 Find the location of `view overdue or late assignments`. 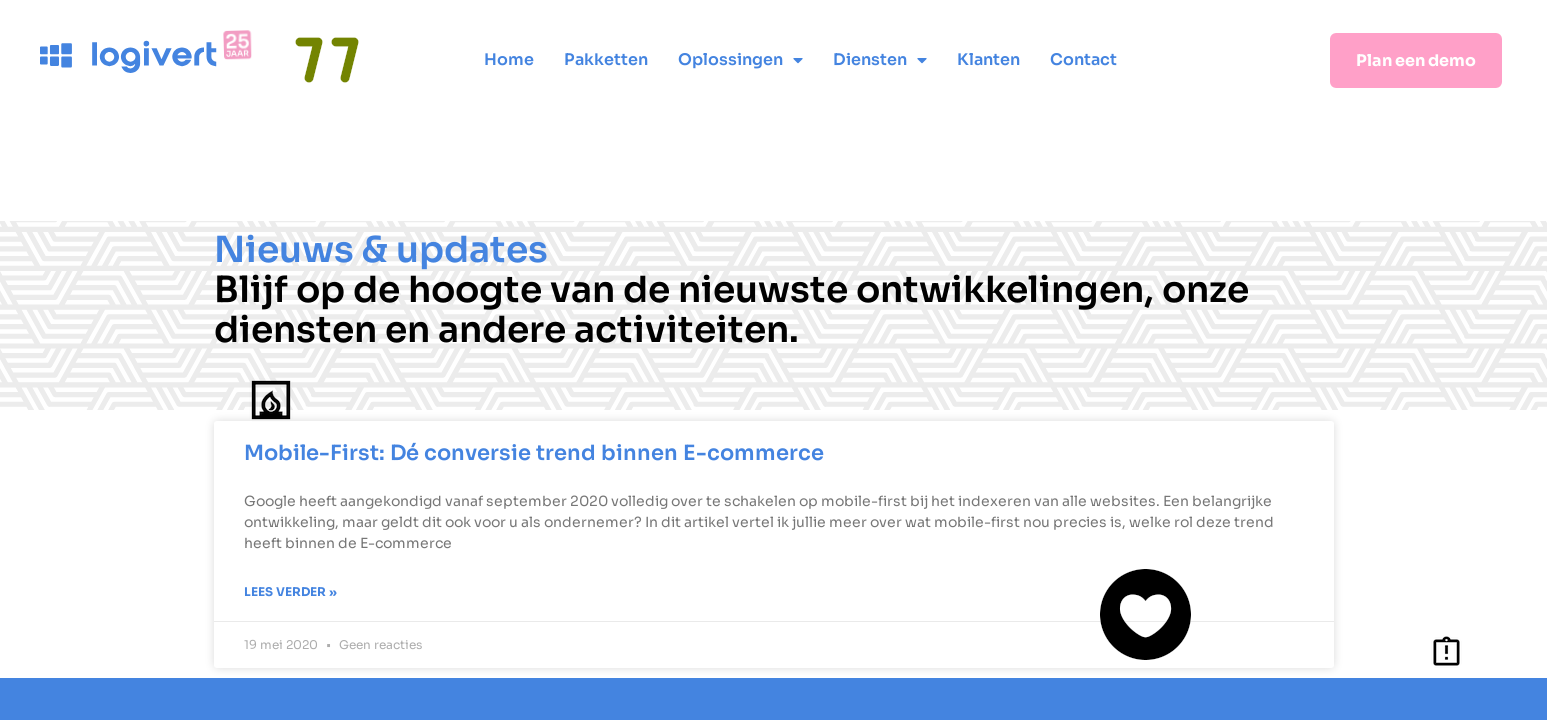

view overdue or late assignments is located at coordinates (1446, 652).